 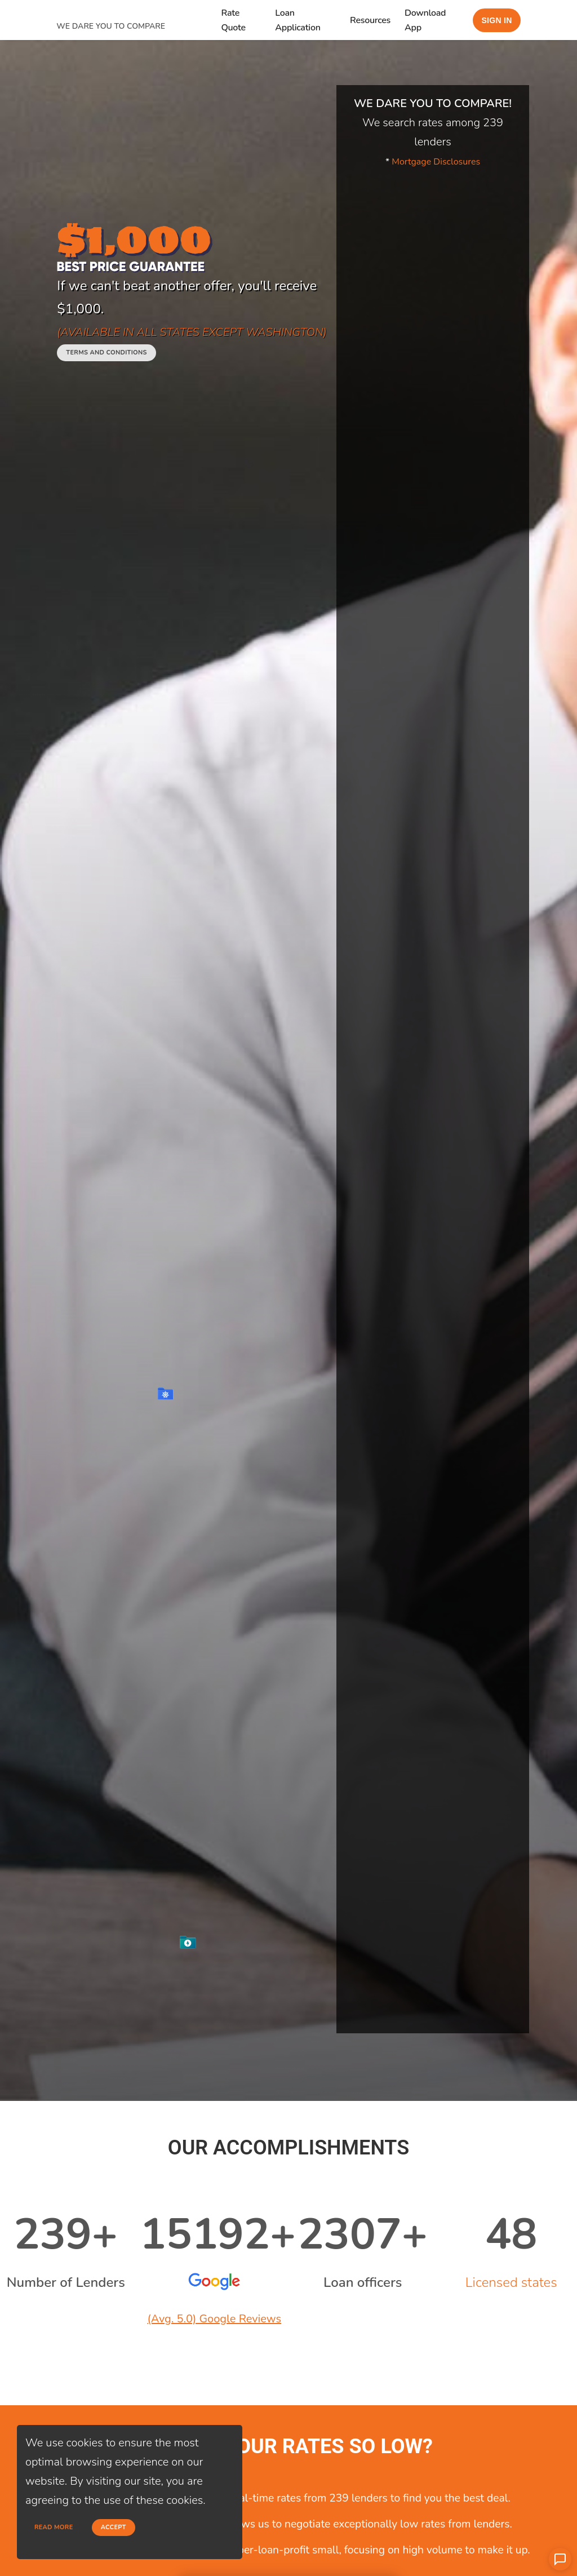 I want to click on open fastapi project folder, so click(x=188, y=1943).